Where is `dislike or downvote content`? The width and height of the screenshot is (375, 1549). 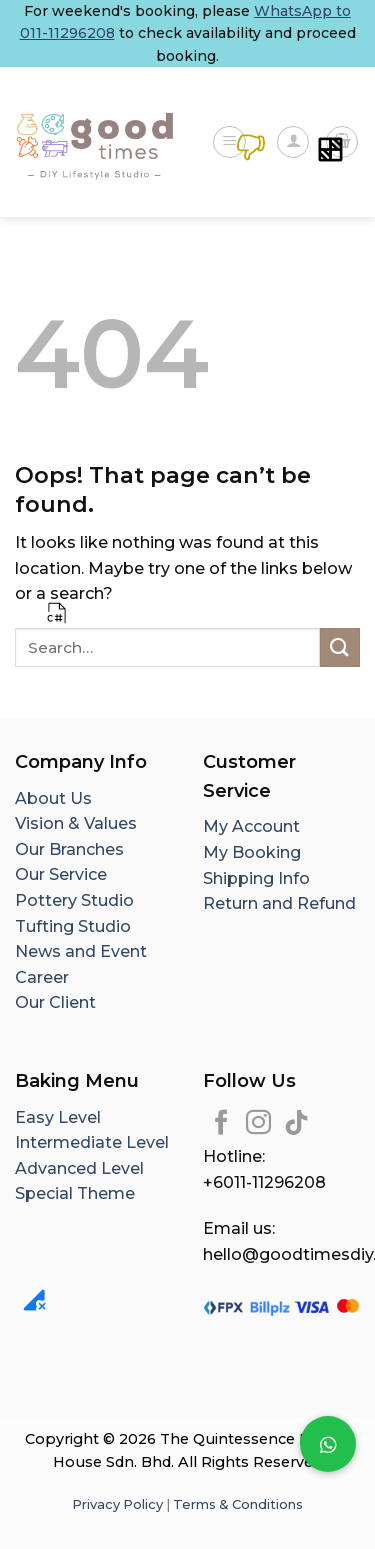 dislike or downvote content is located at coordinates (251, 146).